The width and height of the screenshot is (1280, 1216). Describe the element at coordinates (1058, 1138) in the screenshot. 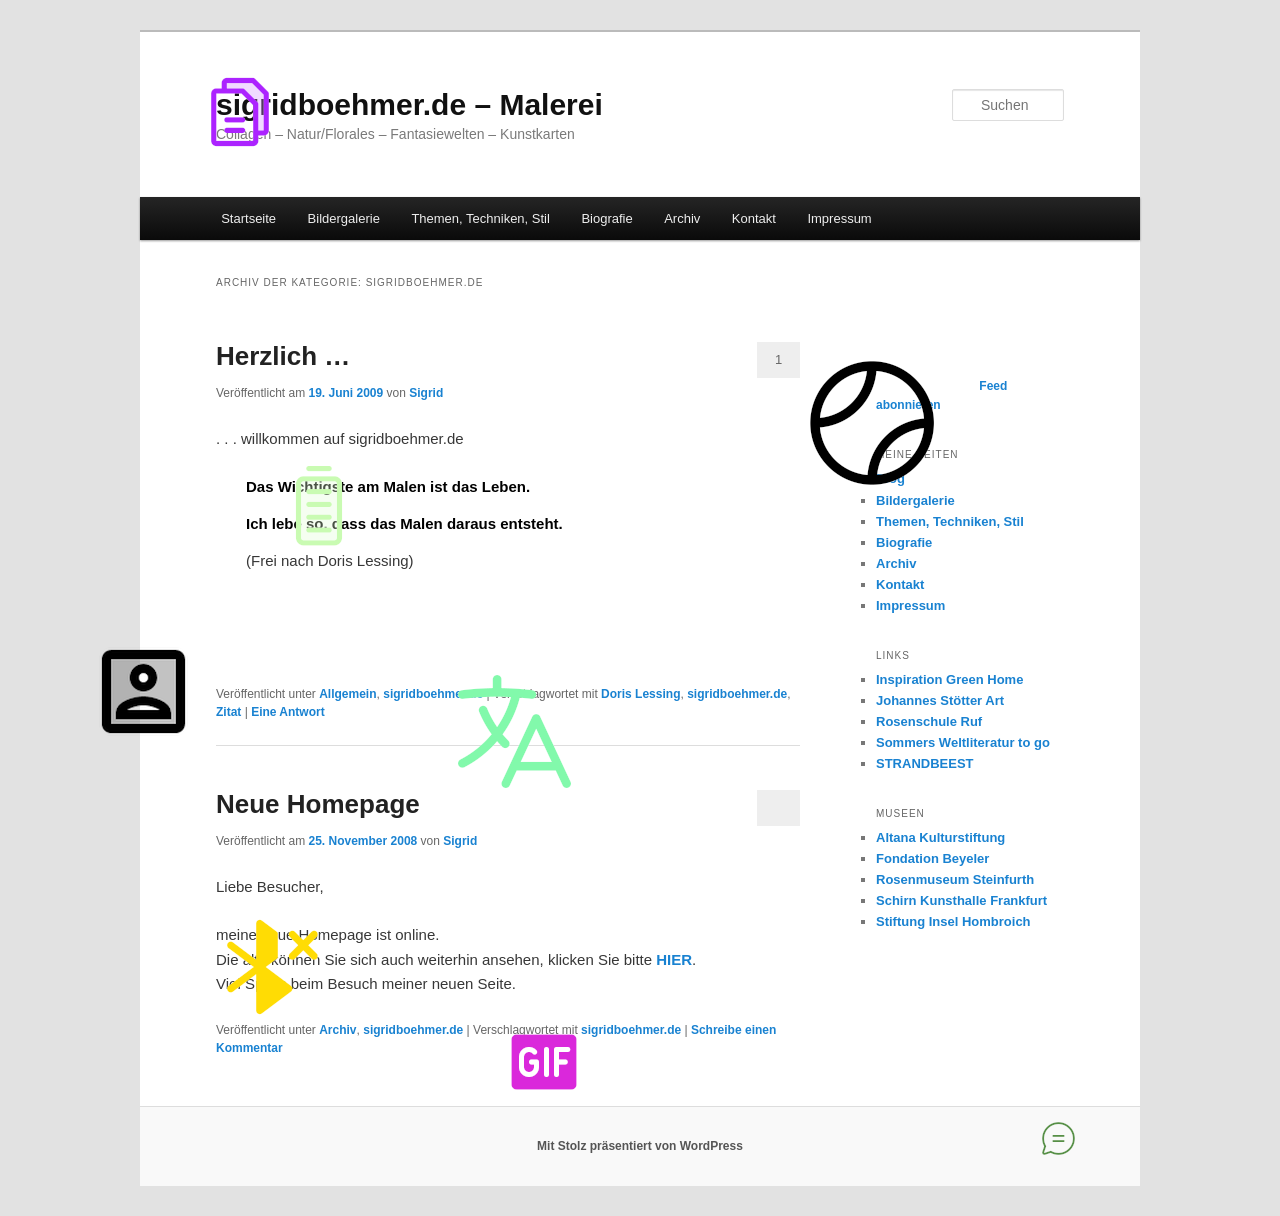

I see `open chat or messaging` at that location.